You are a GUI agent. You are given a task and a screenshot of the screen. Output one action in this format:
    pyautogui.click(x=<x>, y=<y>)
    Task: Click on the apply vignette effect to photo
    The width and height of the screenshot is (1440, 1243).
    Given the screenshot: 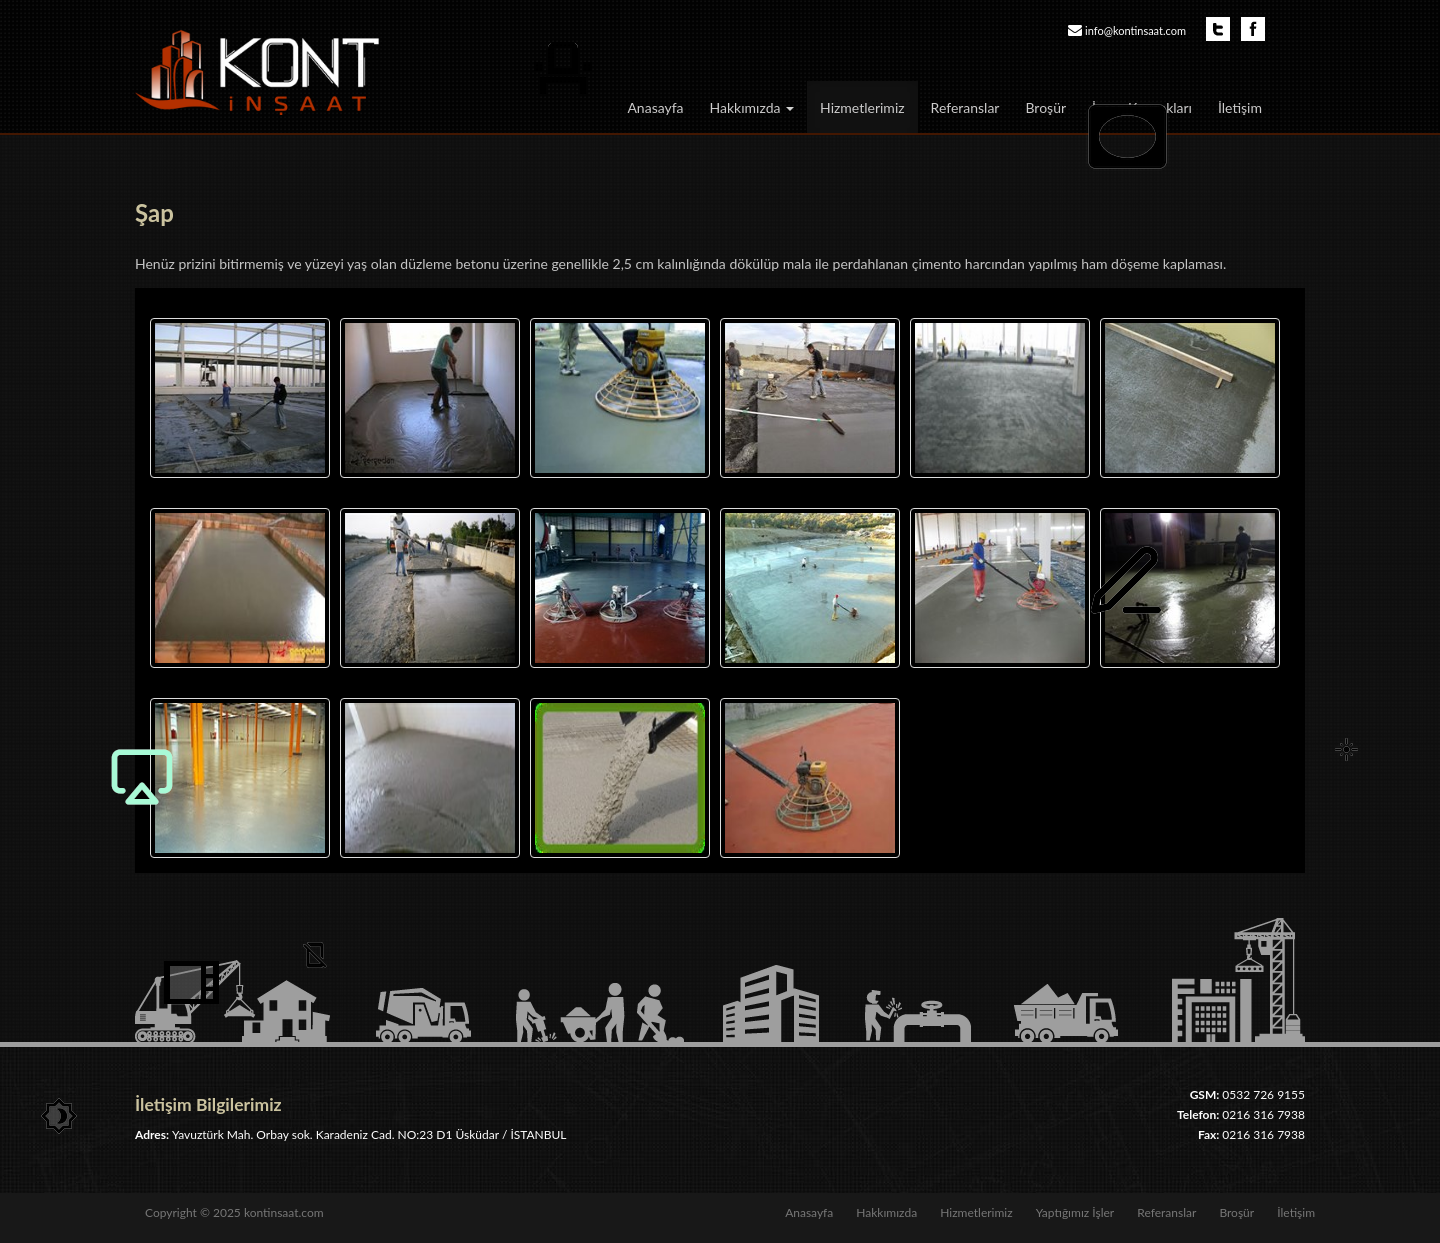 What is the action you would take?
    pyautogui.click(x=1127, y=136)
    